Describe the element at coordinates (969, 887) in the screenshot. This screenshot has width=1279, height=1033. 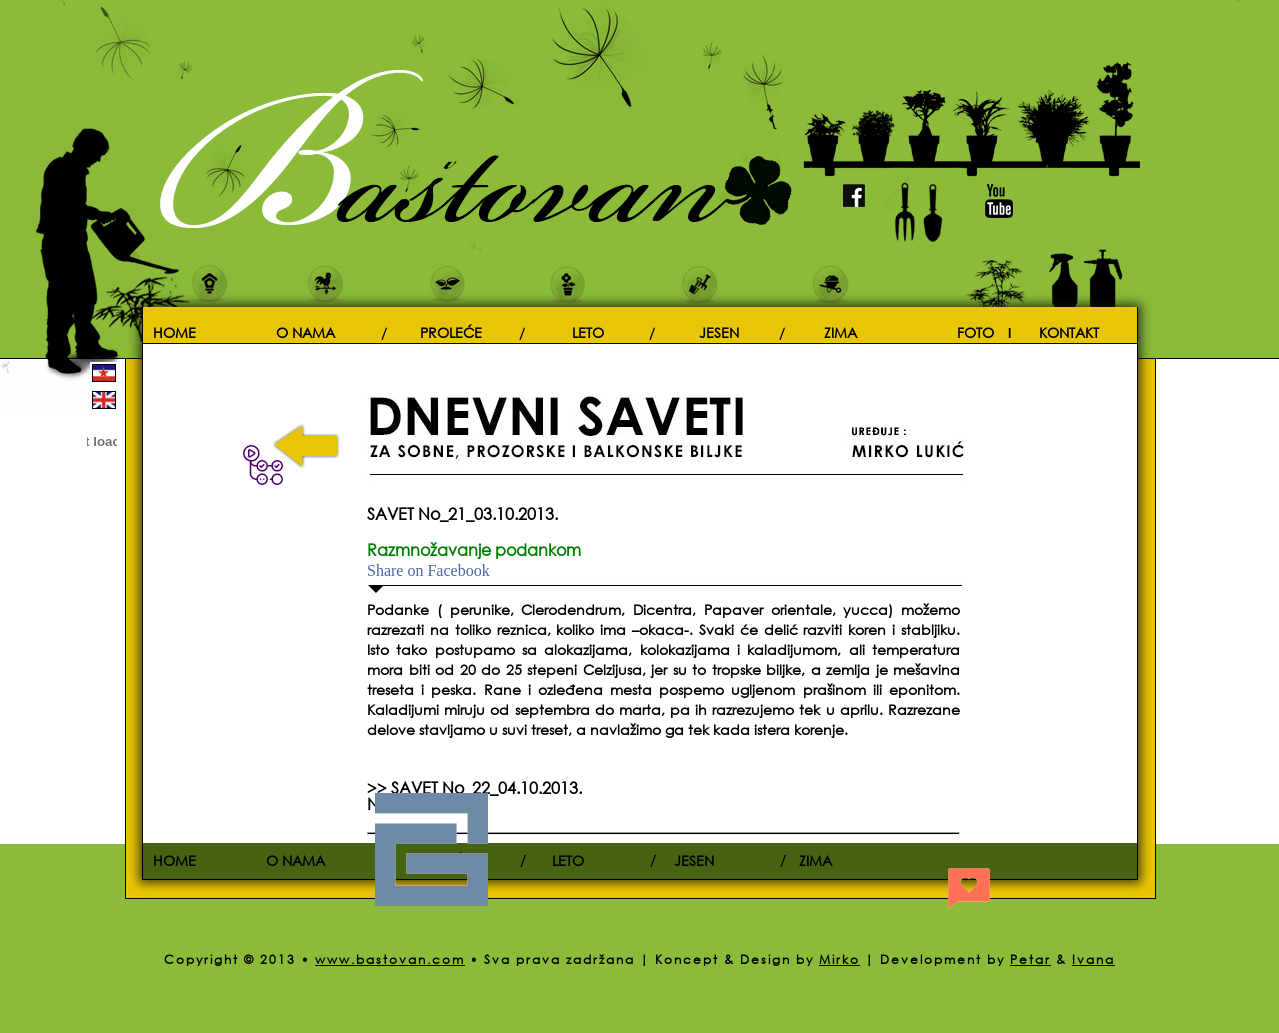
I see `view liked or favorited messages` at that location.